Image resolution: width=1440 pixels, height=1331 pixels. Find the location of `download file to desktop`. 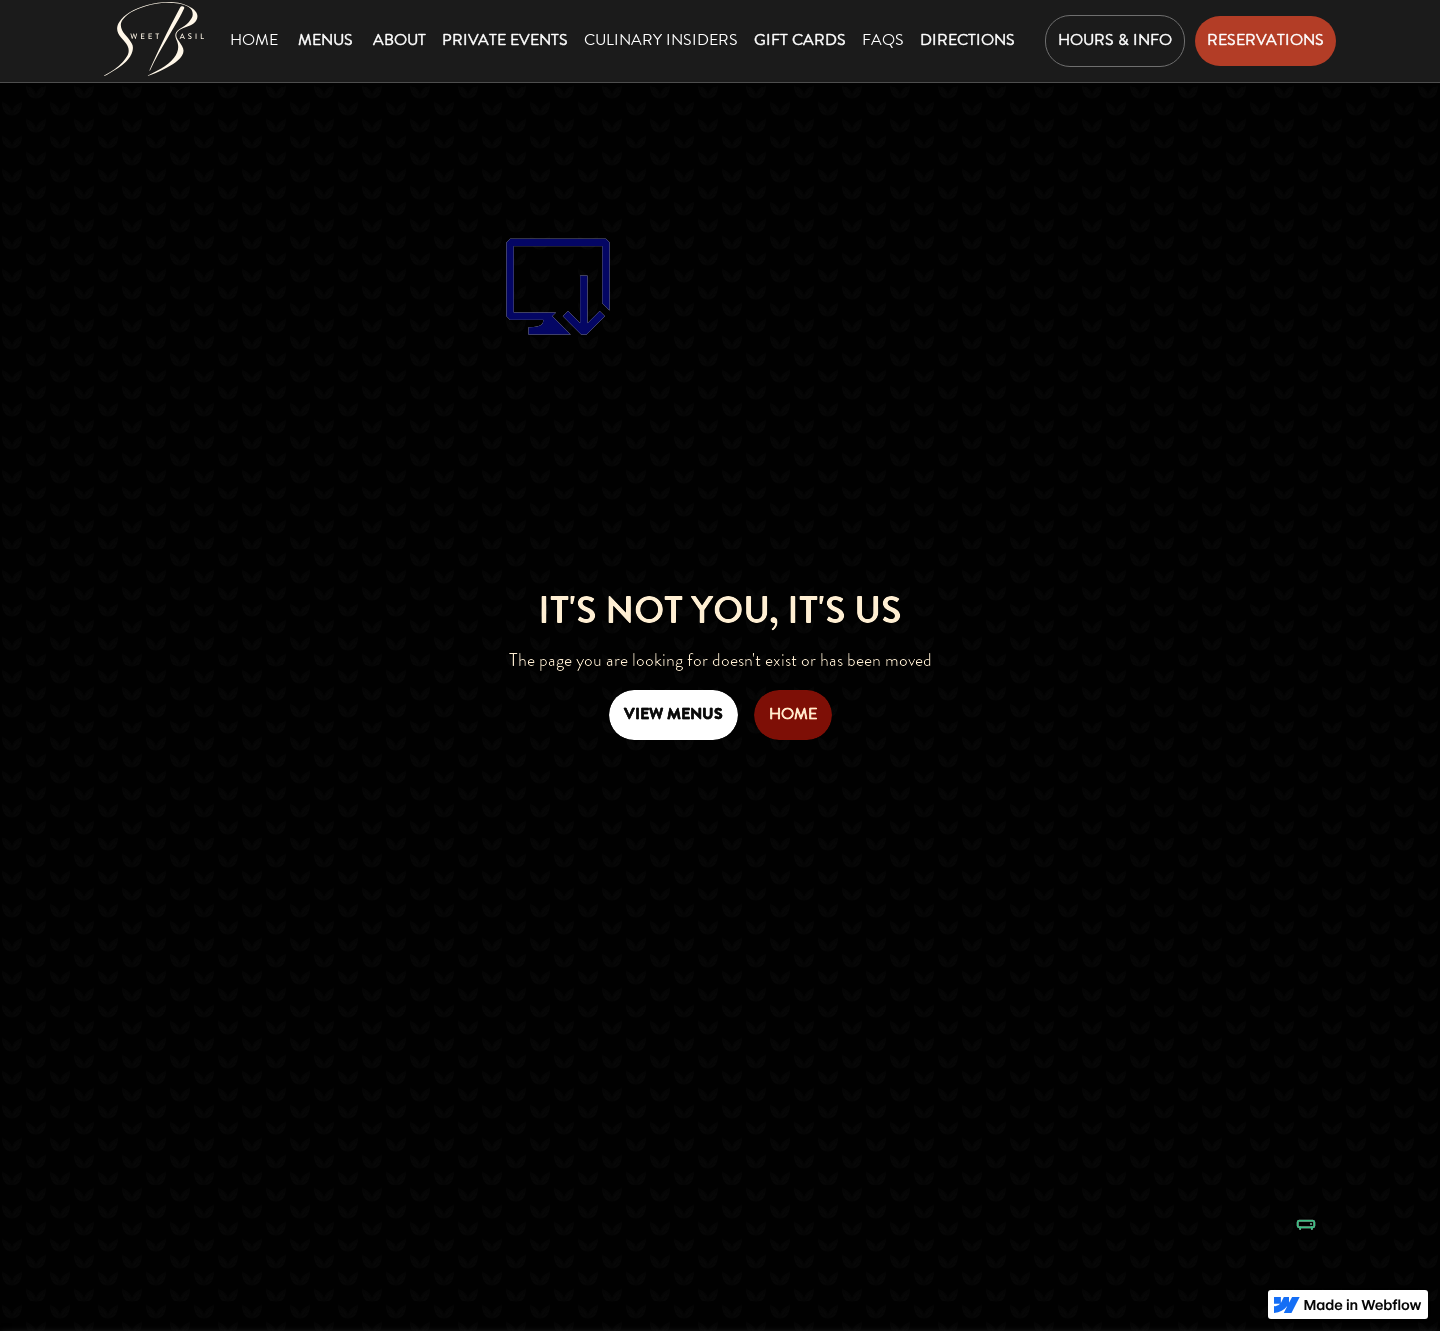

download file to desktop is located at coordinates (558, 283).